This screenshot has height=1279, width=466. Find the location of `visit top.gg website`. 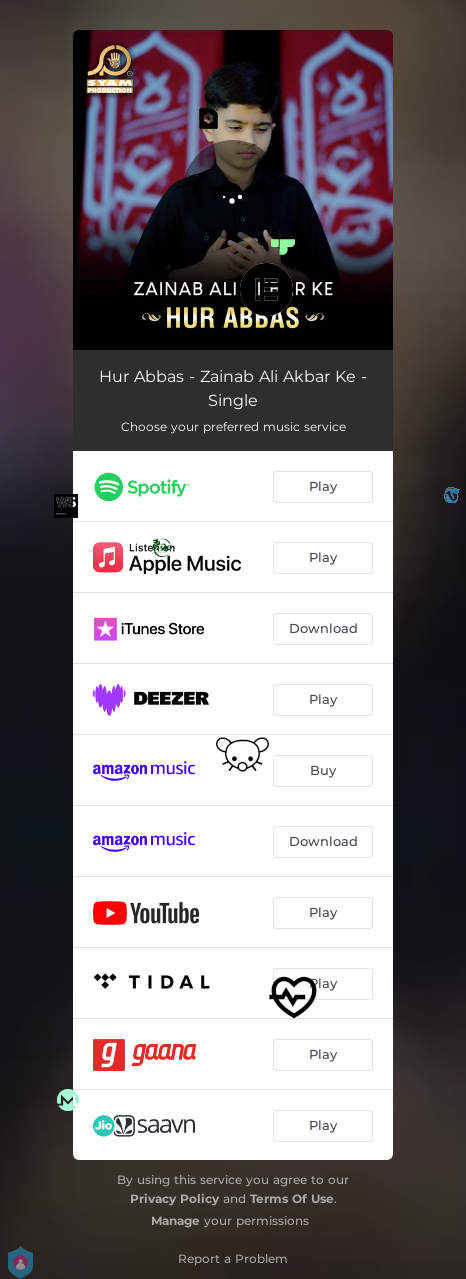

visit top.gg website is located at coordinates (283, 247).